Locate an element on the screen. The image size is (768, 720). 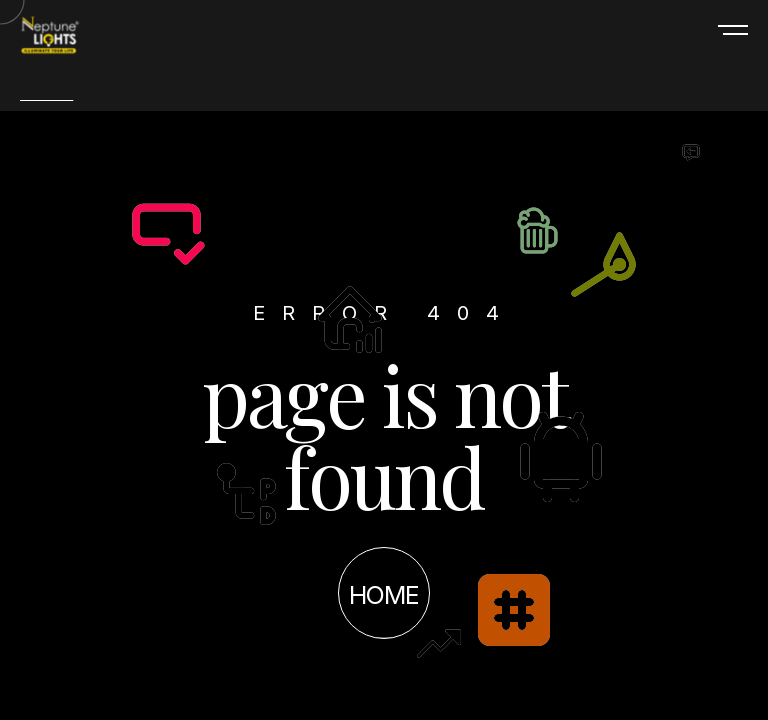
reply to a message is located at coordinates (691, 152).